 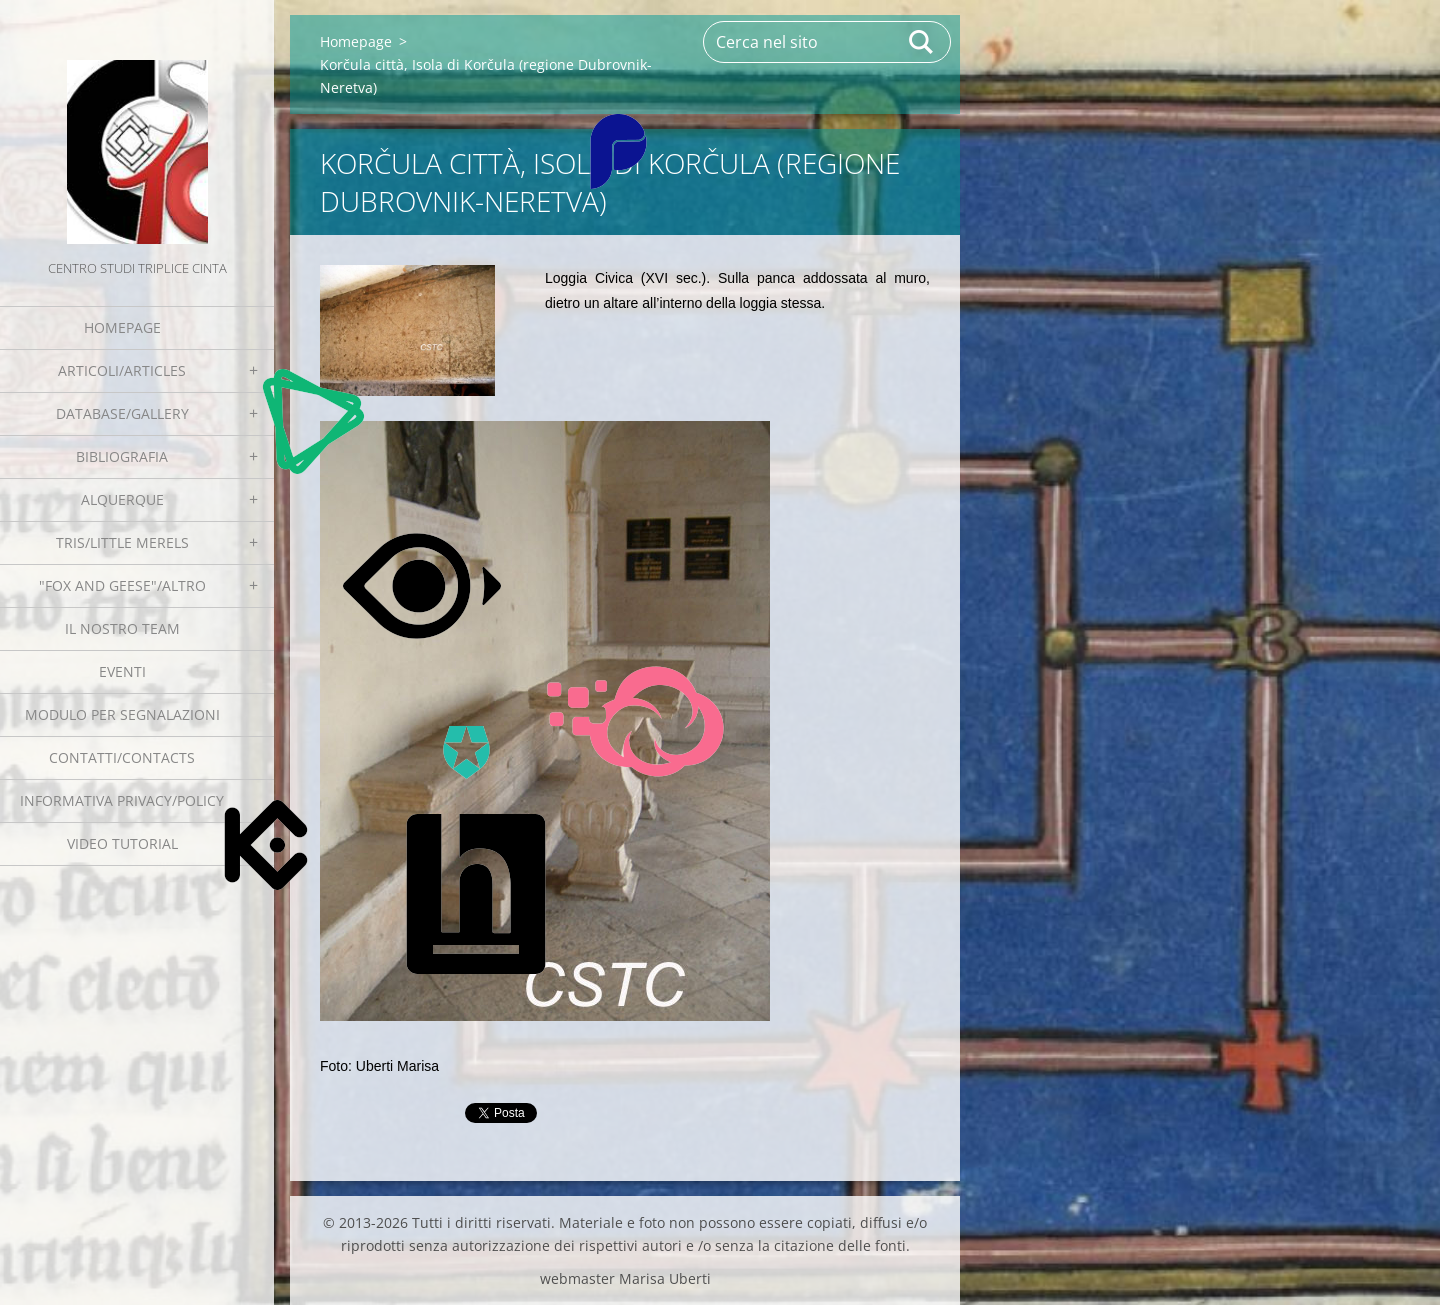 I want to click on open CiviCRM application, so click(x=313, y=421).